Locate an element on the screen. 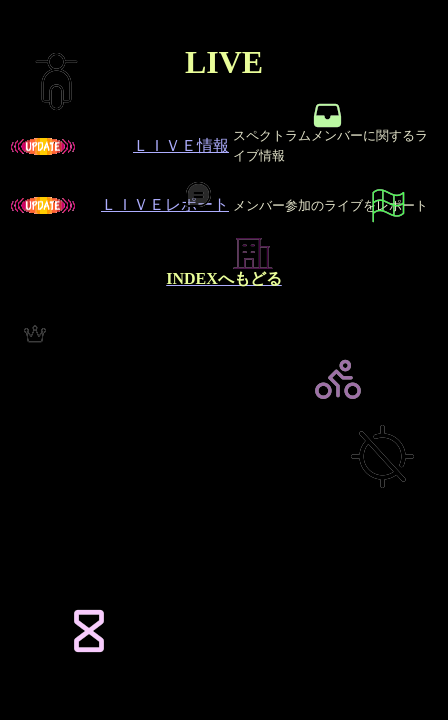 The width and height of the screenshot is (448, 720). open chat or messaging is located at coordinates (198, 195).